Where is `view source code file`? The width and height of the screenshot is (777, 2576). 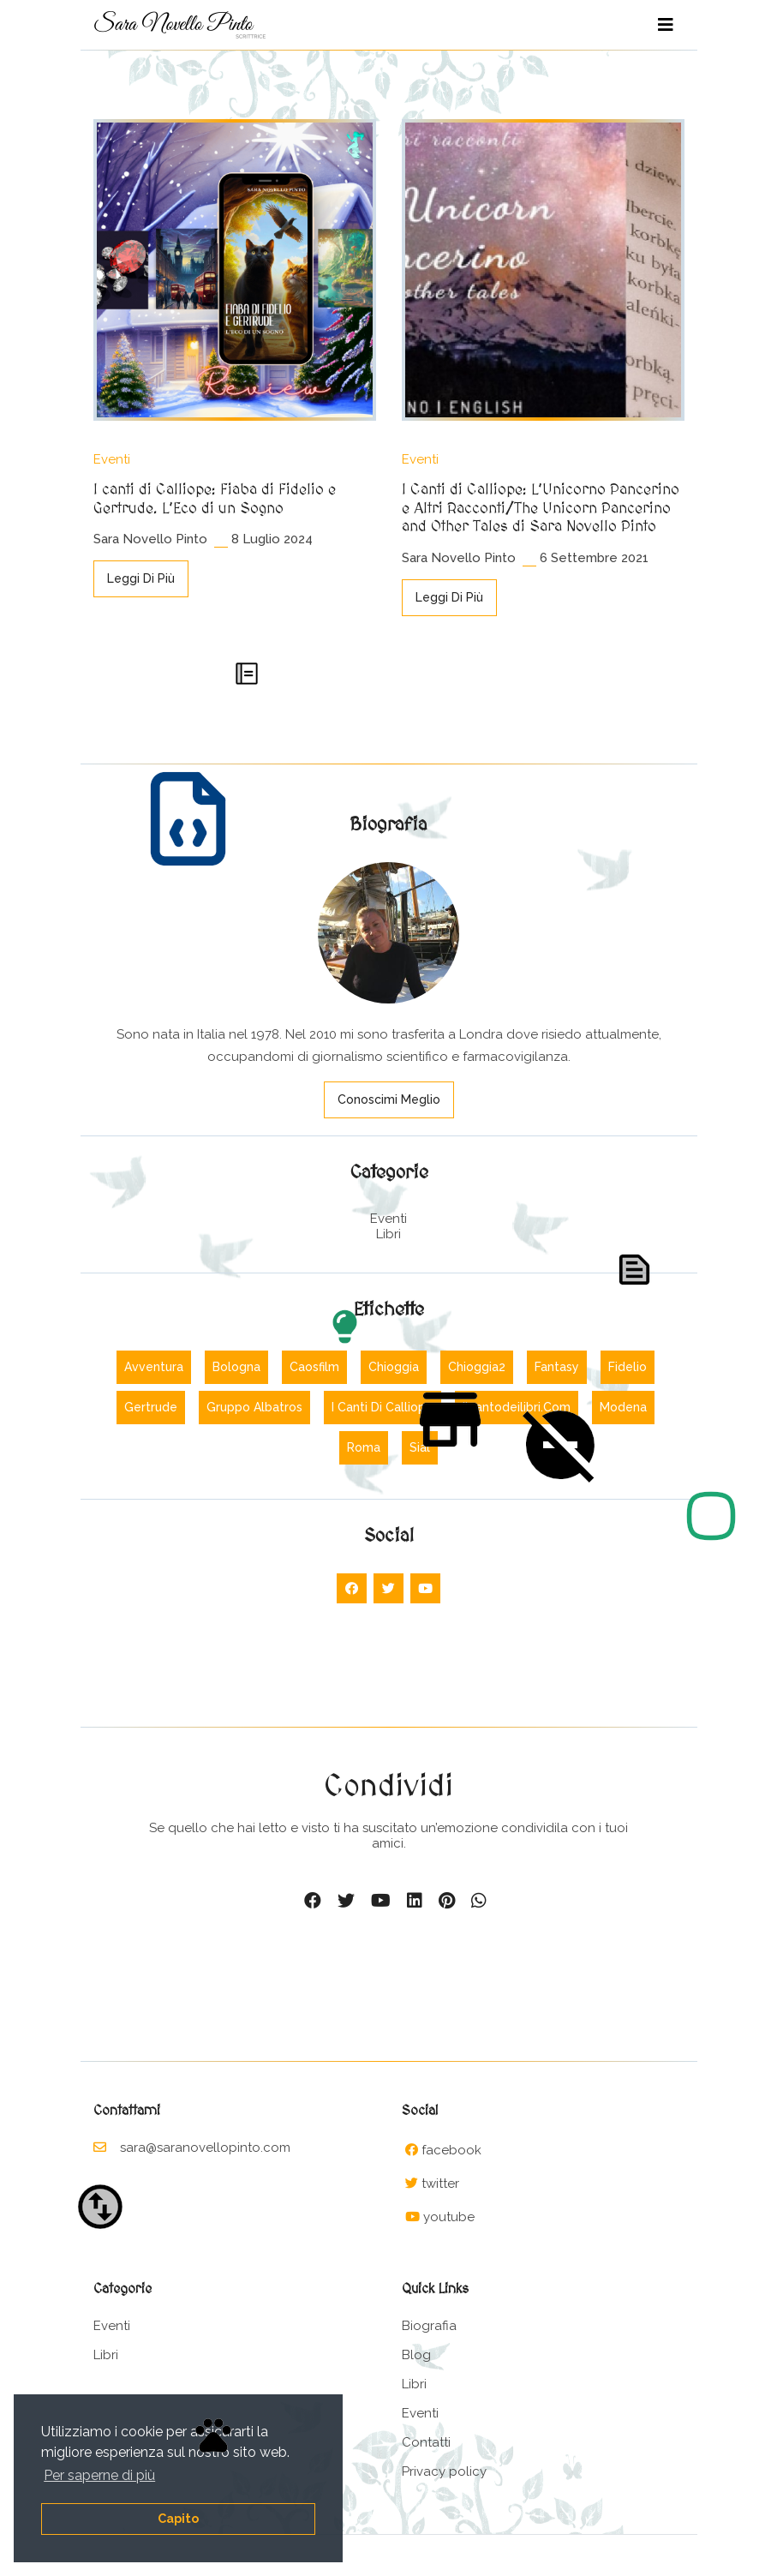
view source code file is located at coordinates (188, 818).